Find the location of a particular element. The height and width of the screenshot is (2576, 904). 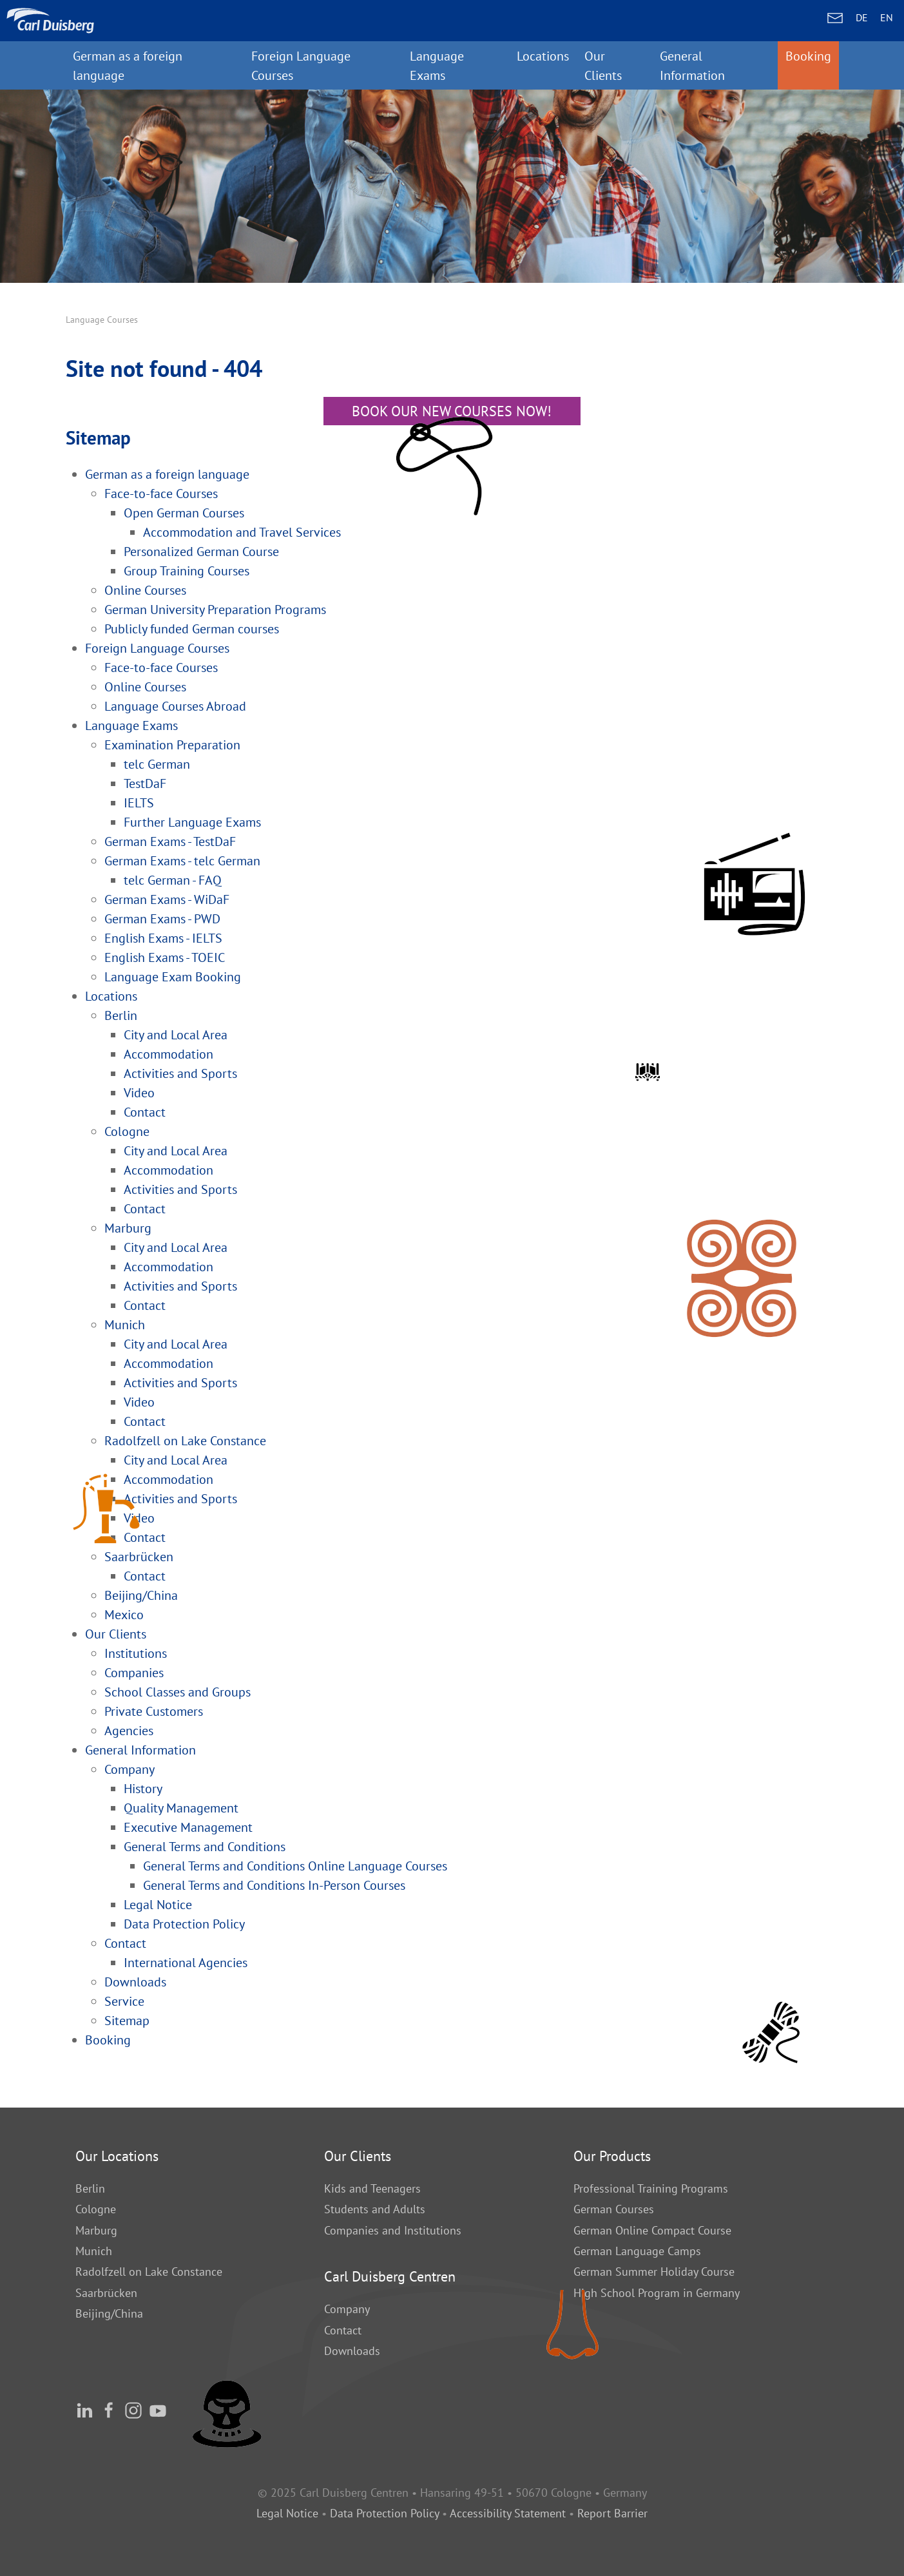

indicates a hazardous or deadly area on the game map is located at coordinates (227, 2414).